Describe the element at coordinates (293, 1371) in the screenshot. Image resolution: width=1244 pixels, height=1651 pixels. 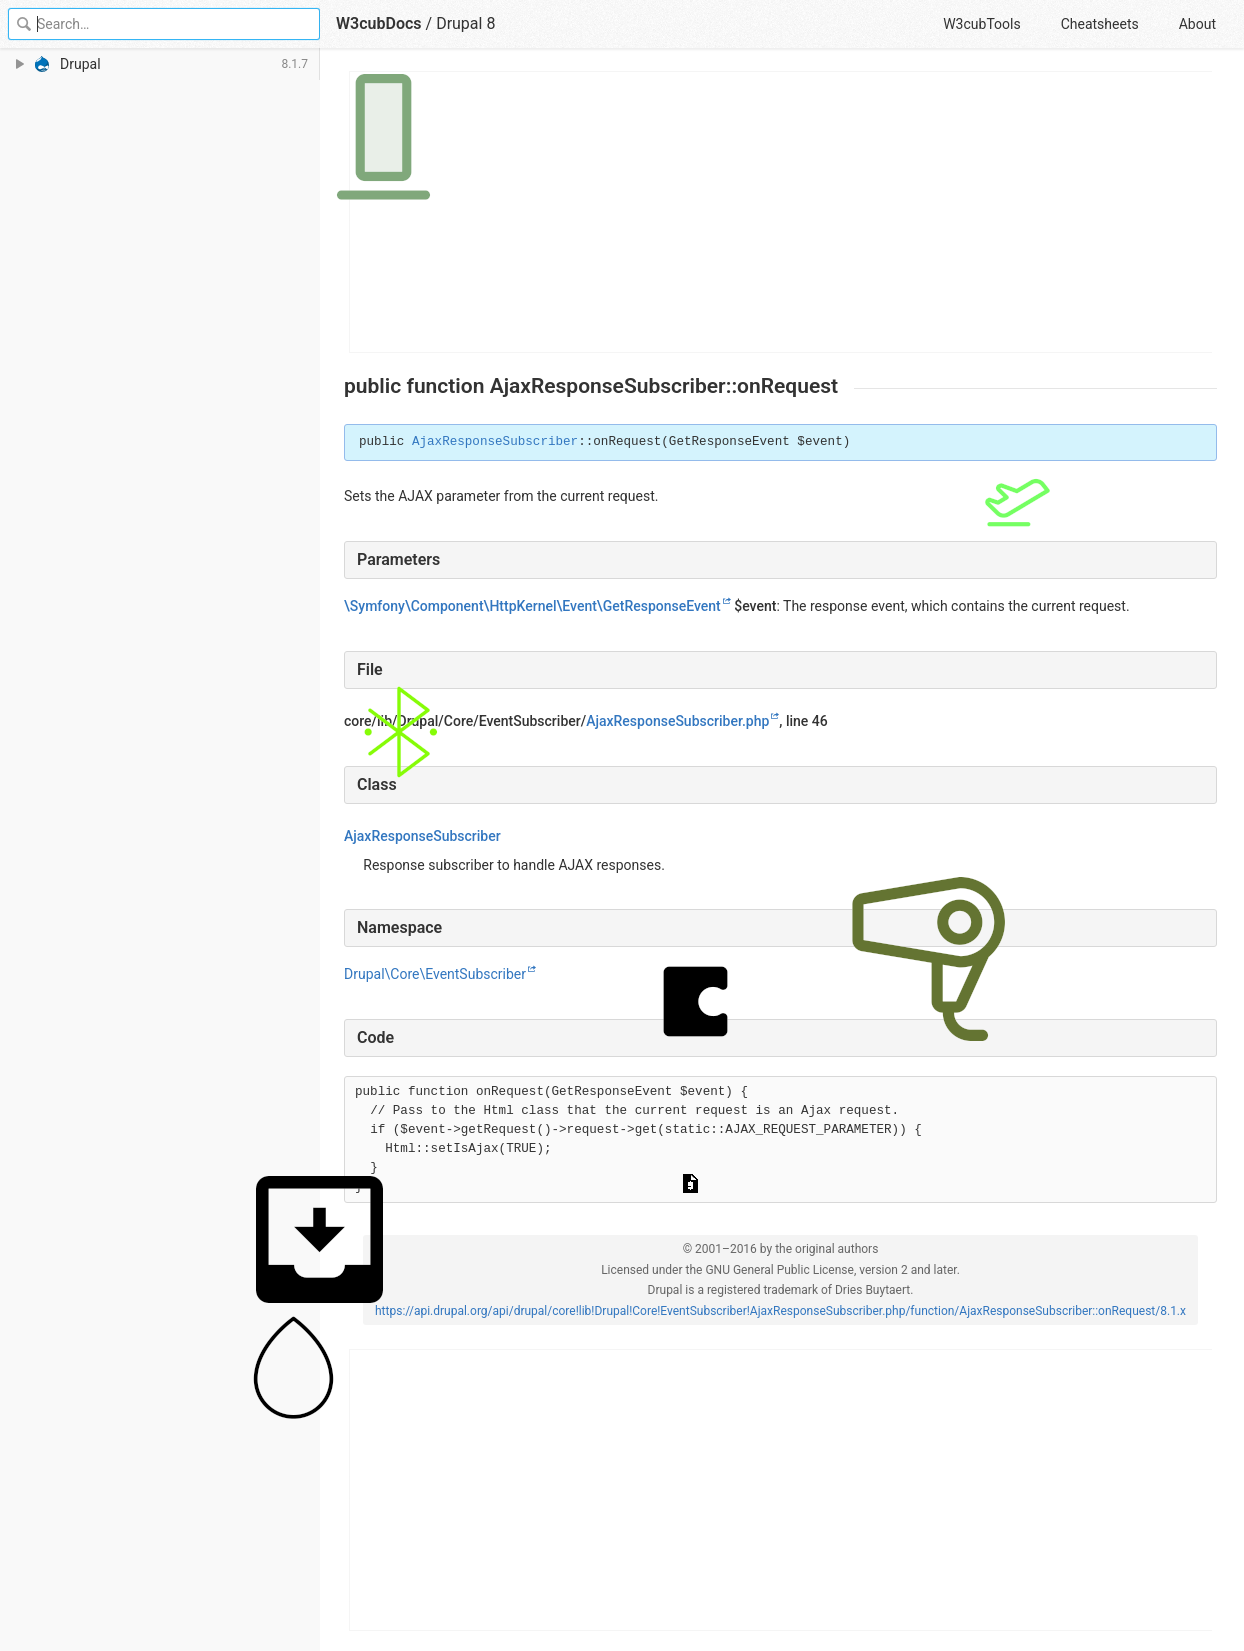
I see `indicates water or liquid content` at that location.